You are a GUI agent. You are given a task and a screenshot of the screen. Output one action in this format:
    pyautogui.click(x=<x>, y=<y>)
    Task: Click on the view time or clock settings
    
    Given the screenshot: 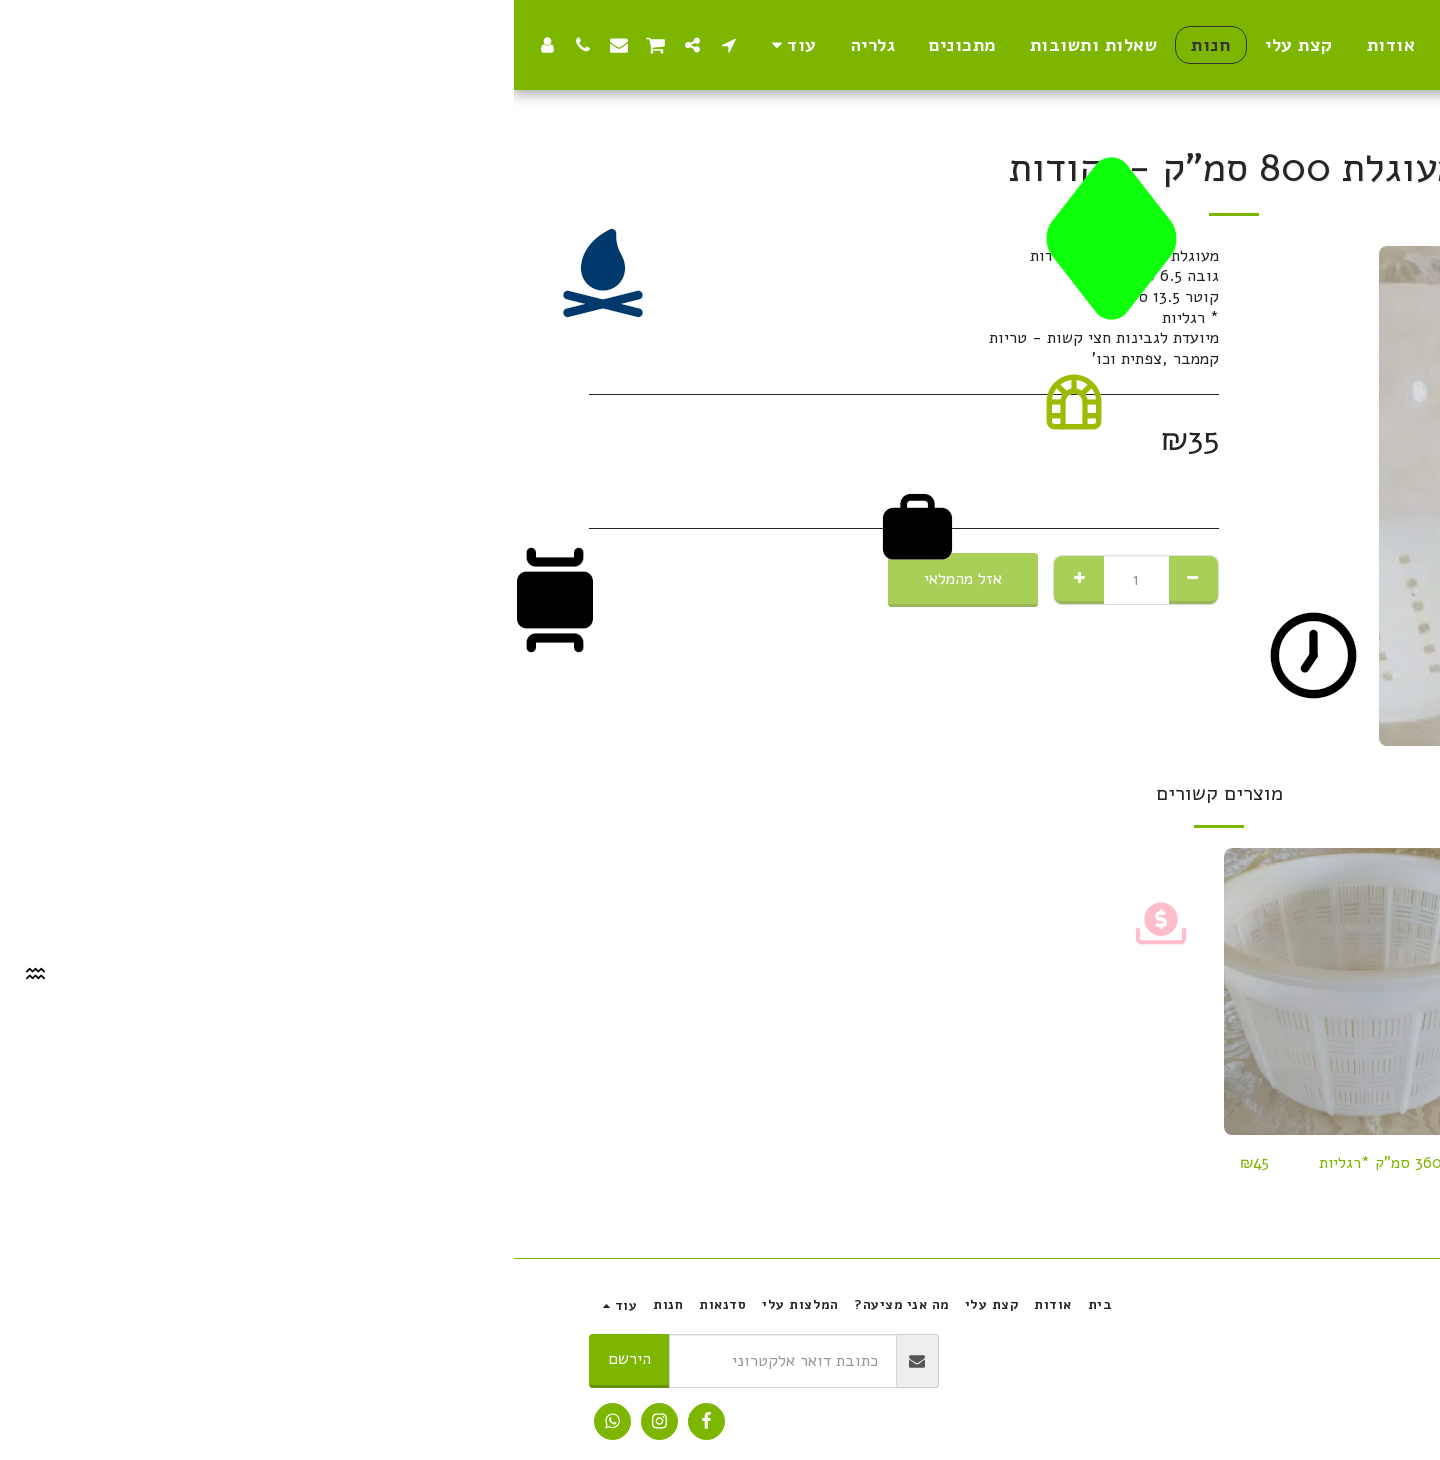 What is the action you would take?
    pyautogui.click(x=1313, y=655)
    